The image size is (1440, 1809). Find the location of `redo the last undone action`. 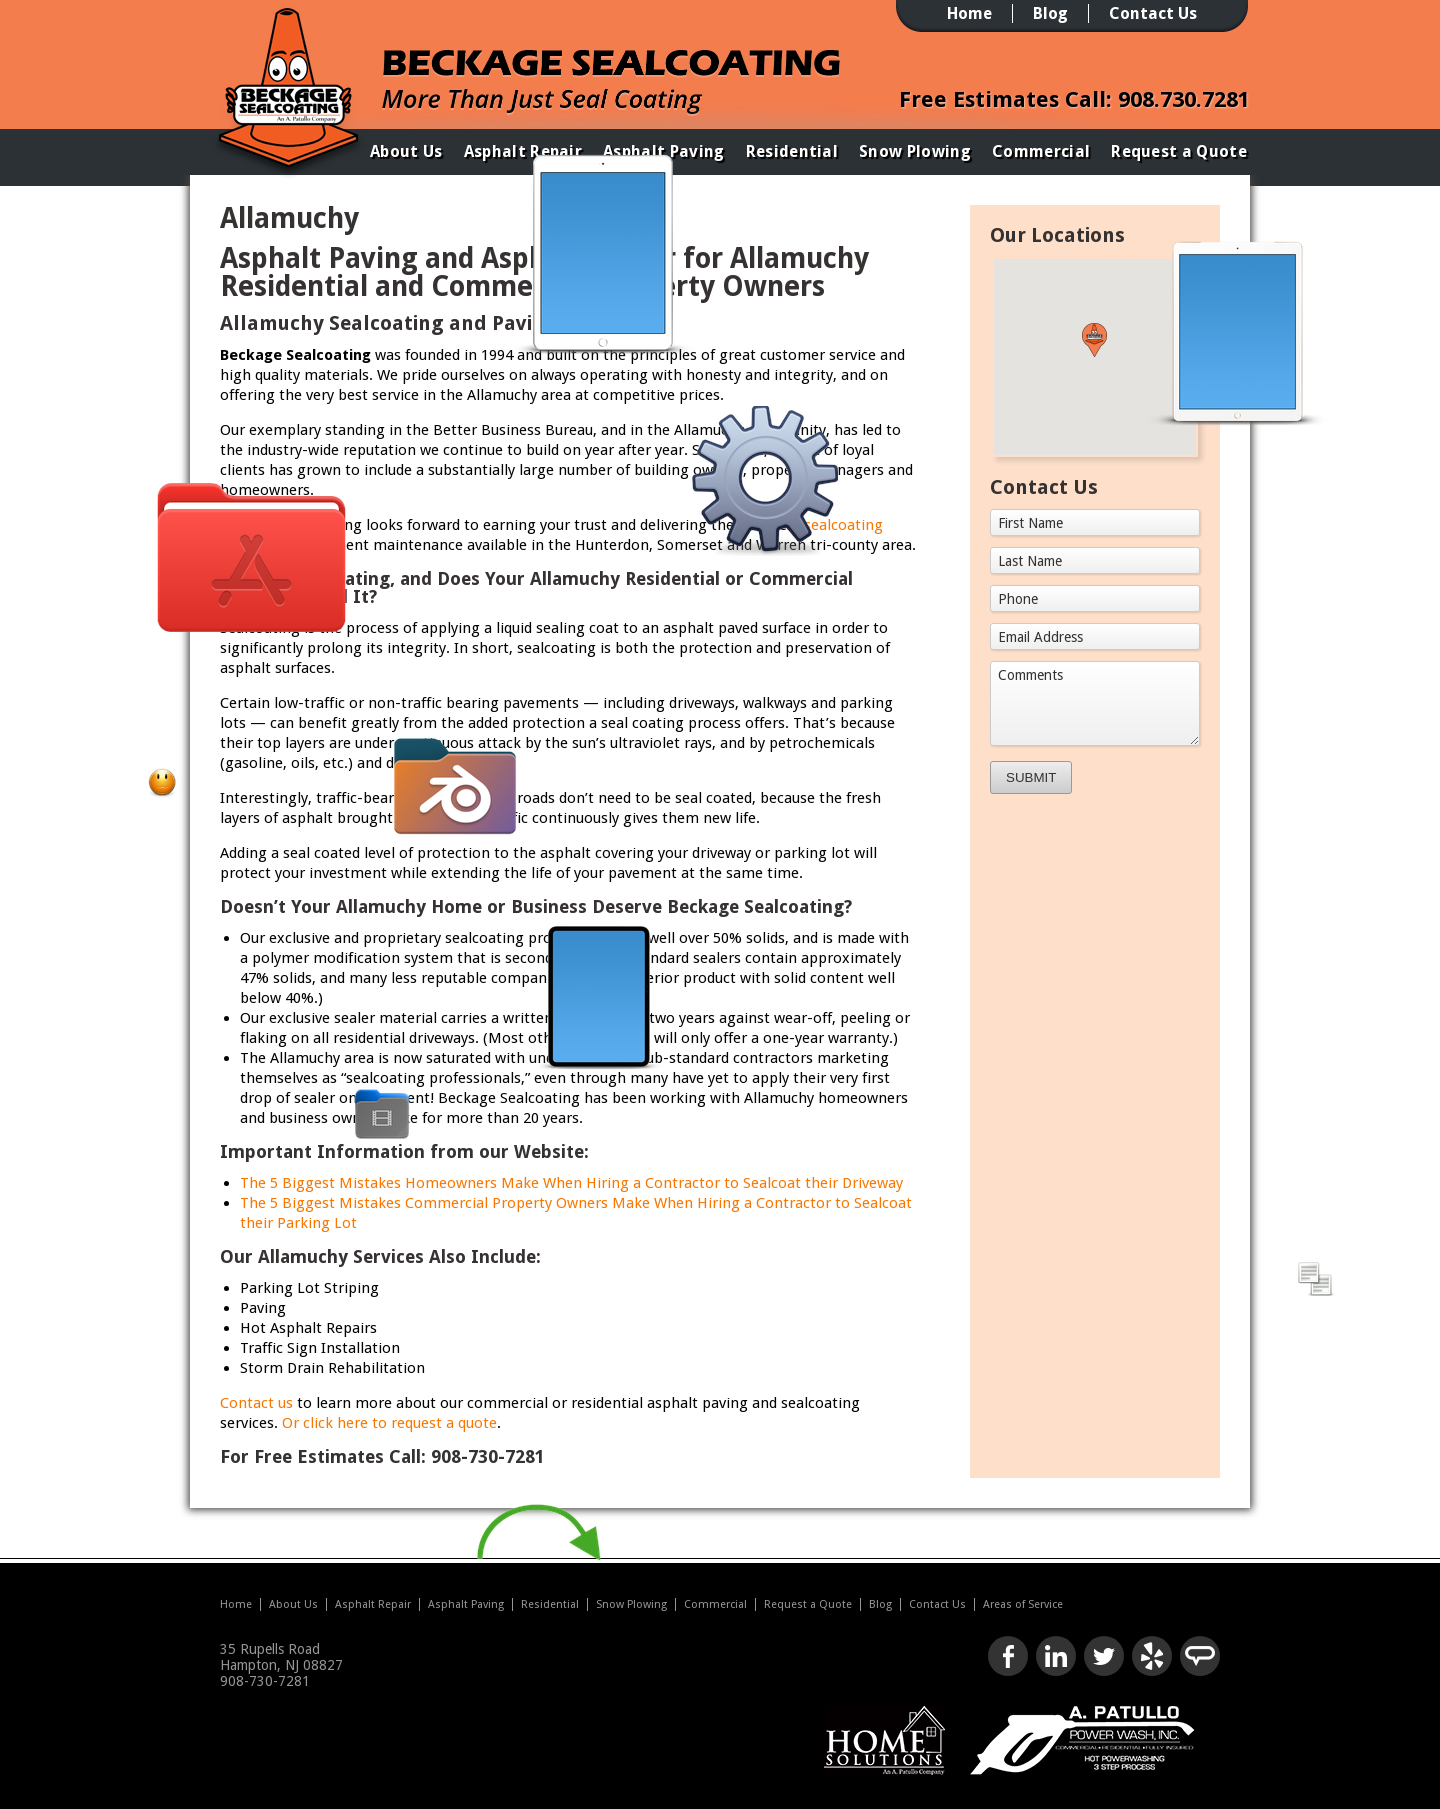

redo the last undone action is located at coordinates (539, 1531).